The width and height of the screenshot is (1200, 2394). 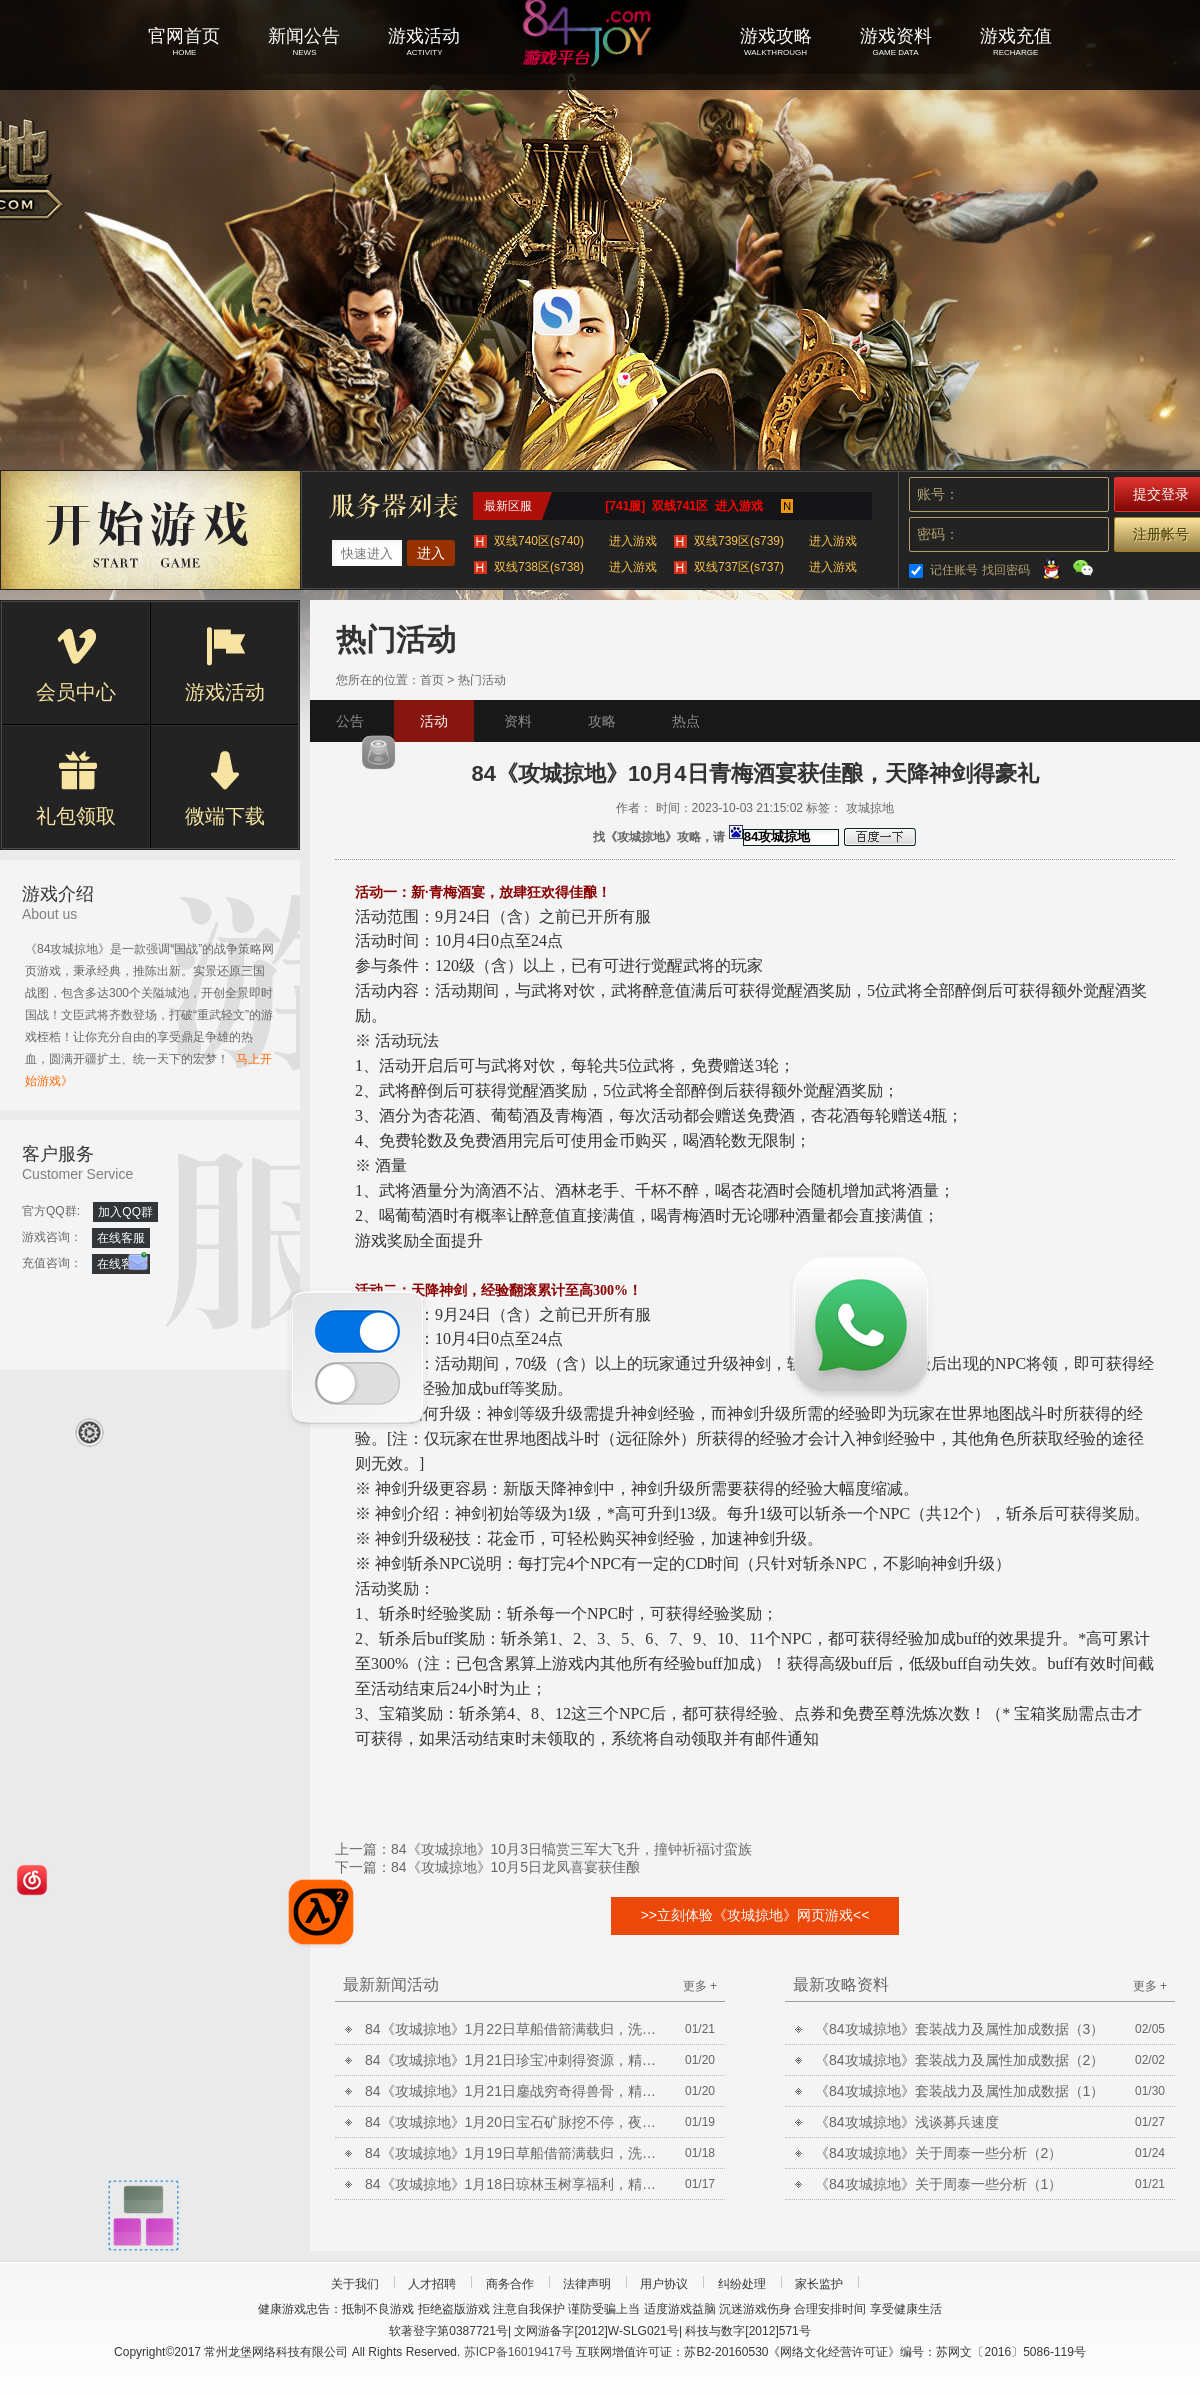 I want to click on open system settings, so click(x=89, y=1432).